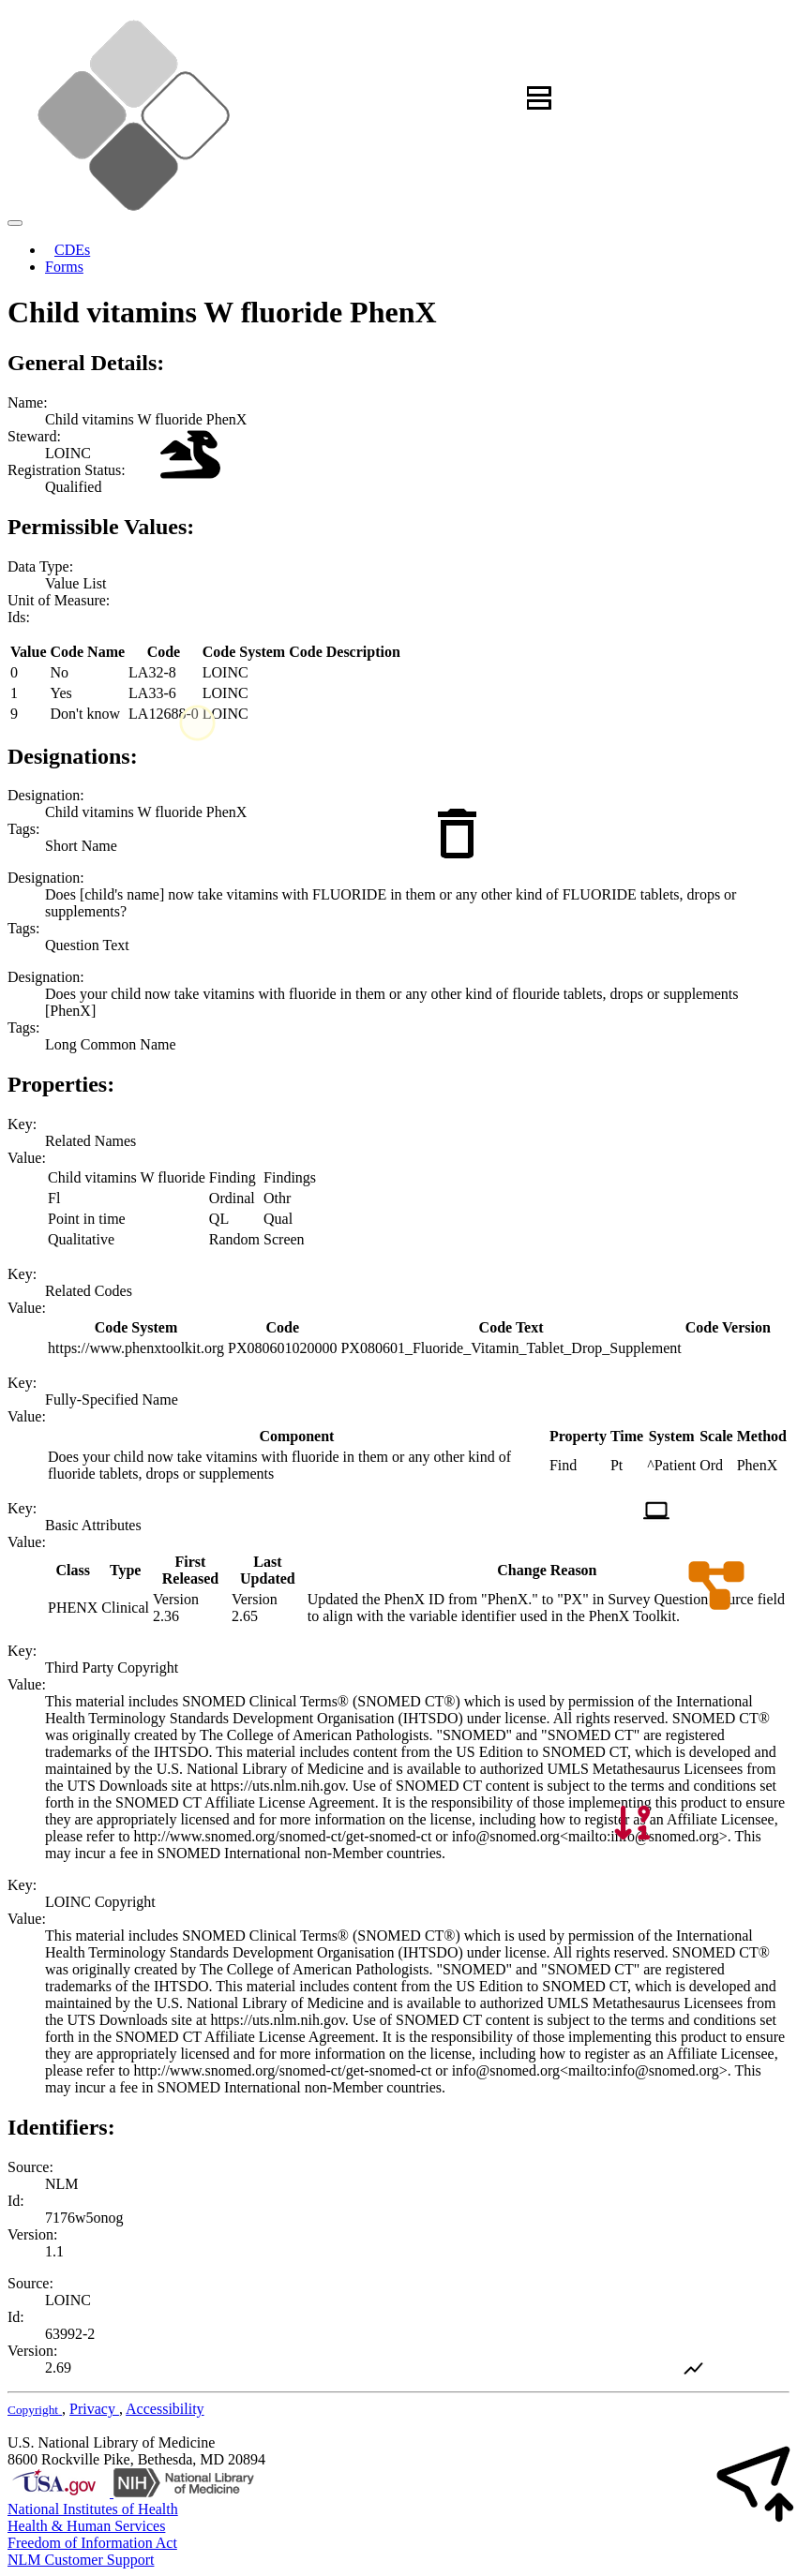  Describe the element at coordinates (656, 1511) in the screenshot. I see `access laptop or computer settings` at that location.